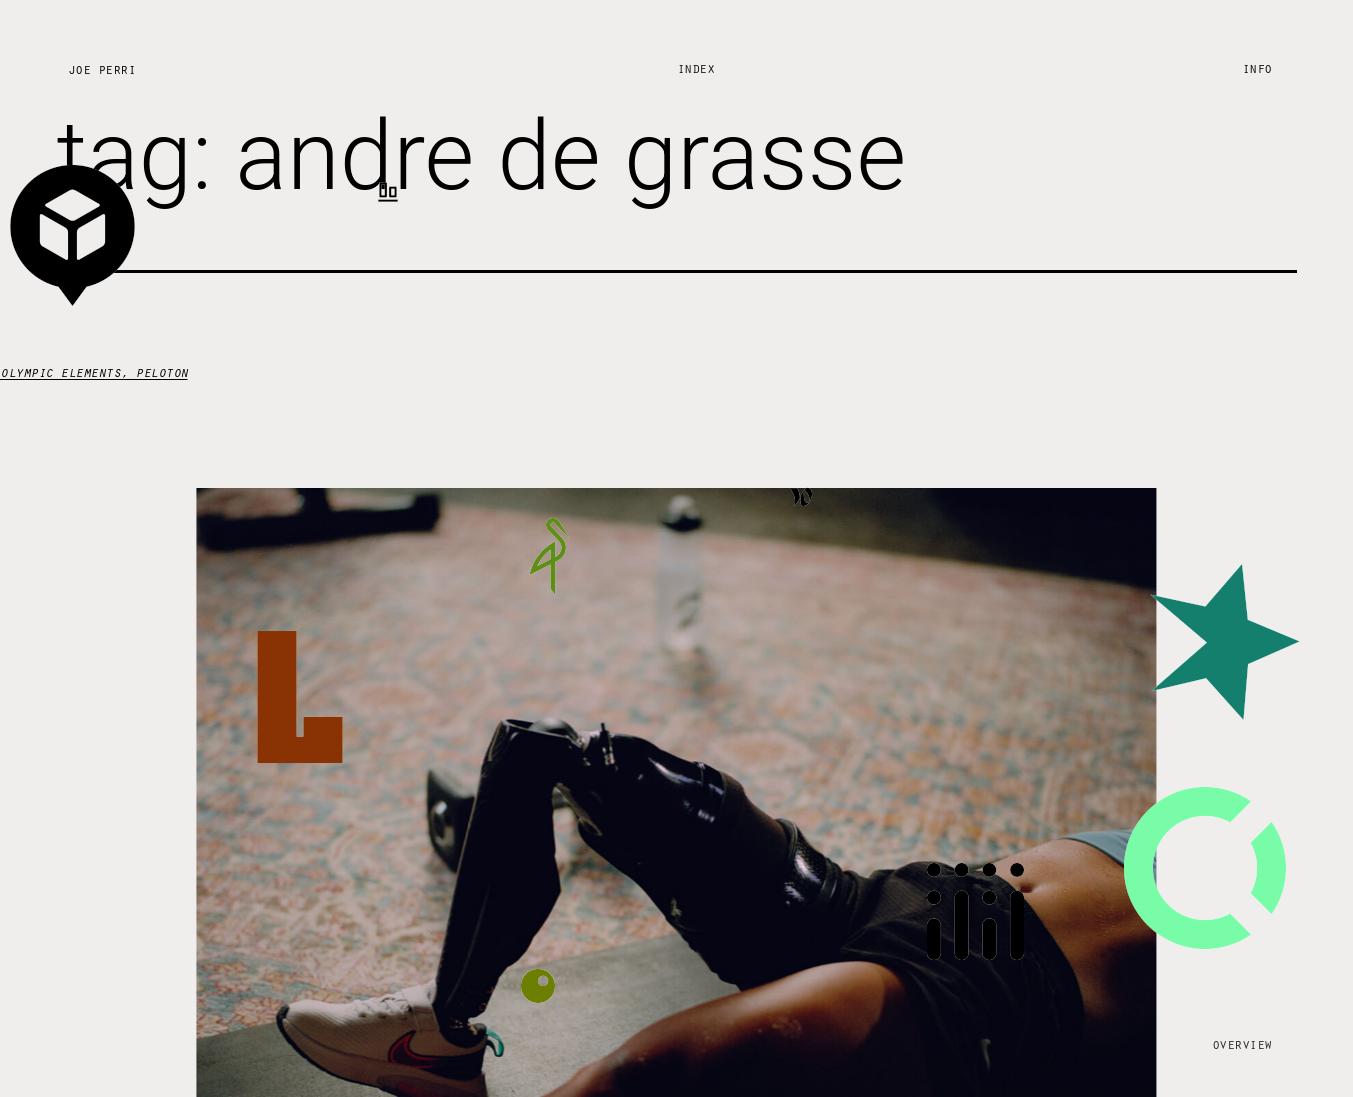 The width and height of the screenshot is (1353, 1097). I want to click on visit open collective profile or page, so click(1205, 868).